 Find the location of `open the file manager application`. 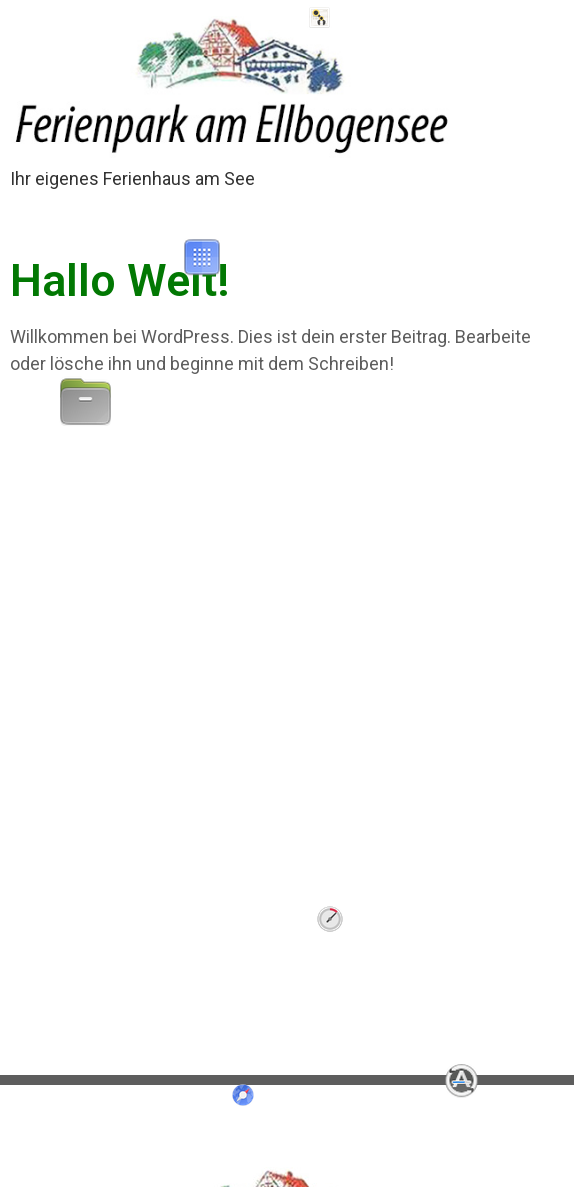

open the file manager application is located at coordinates (85, 401).